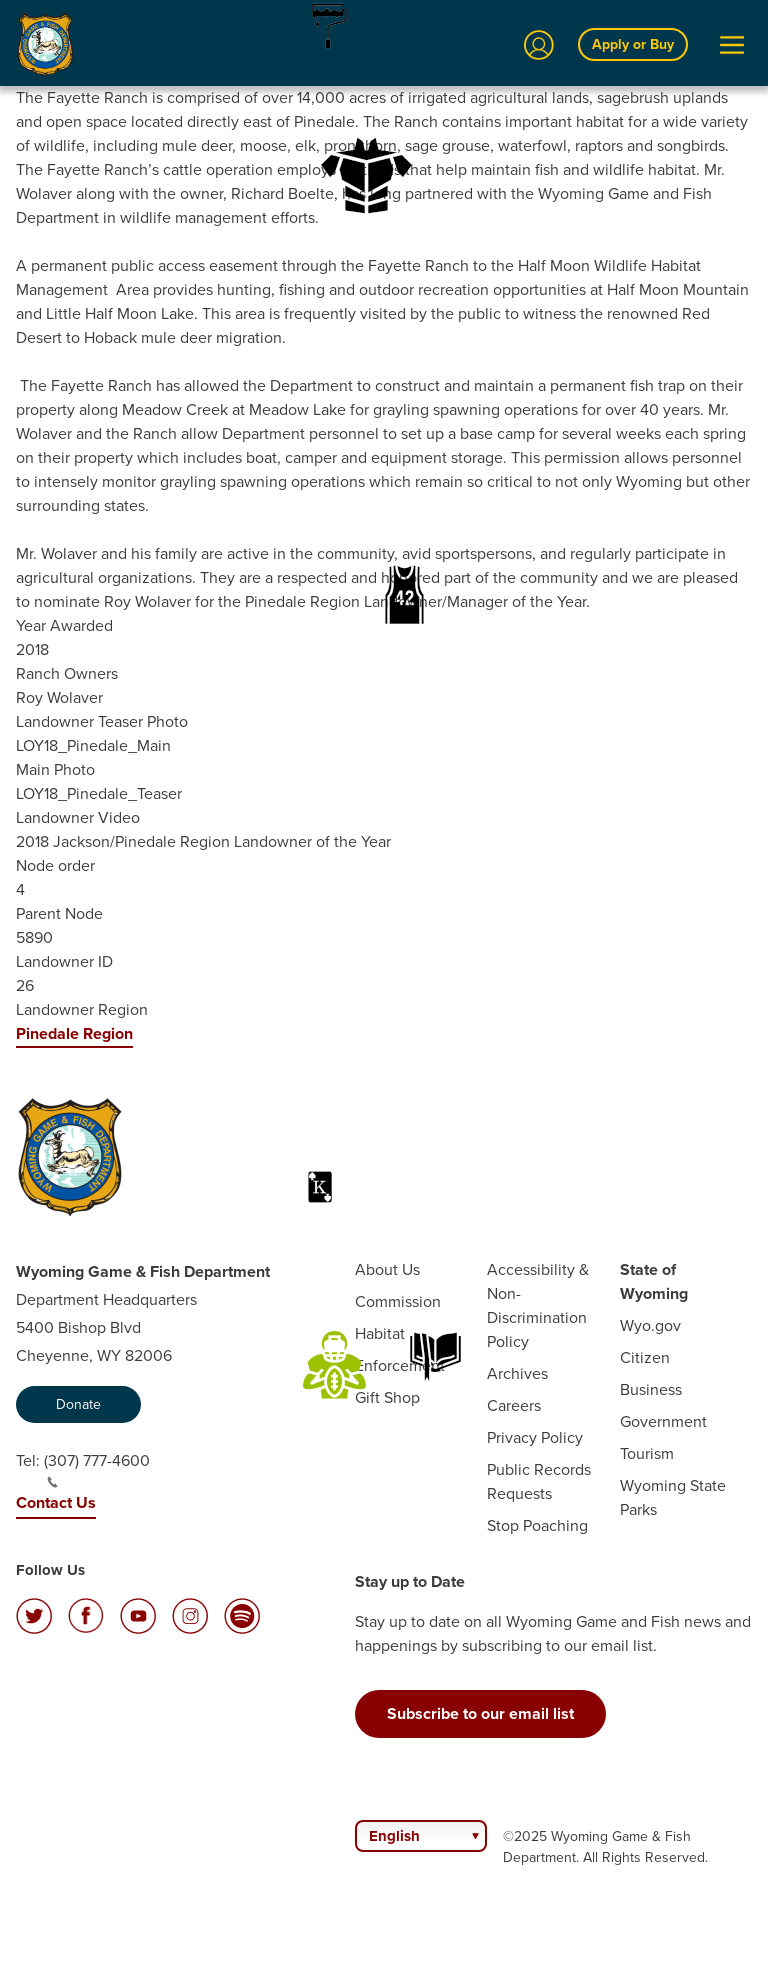 Image resolution: width=768 pixels, height=1964 pixels. What do you see at coordinates (404, 594) in the screenshot?
I see `view team roster or player information` at bounding box center [404, 594].